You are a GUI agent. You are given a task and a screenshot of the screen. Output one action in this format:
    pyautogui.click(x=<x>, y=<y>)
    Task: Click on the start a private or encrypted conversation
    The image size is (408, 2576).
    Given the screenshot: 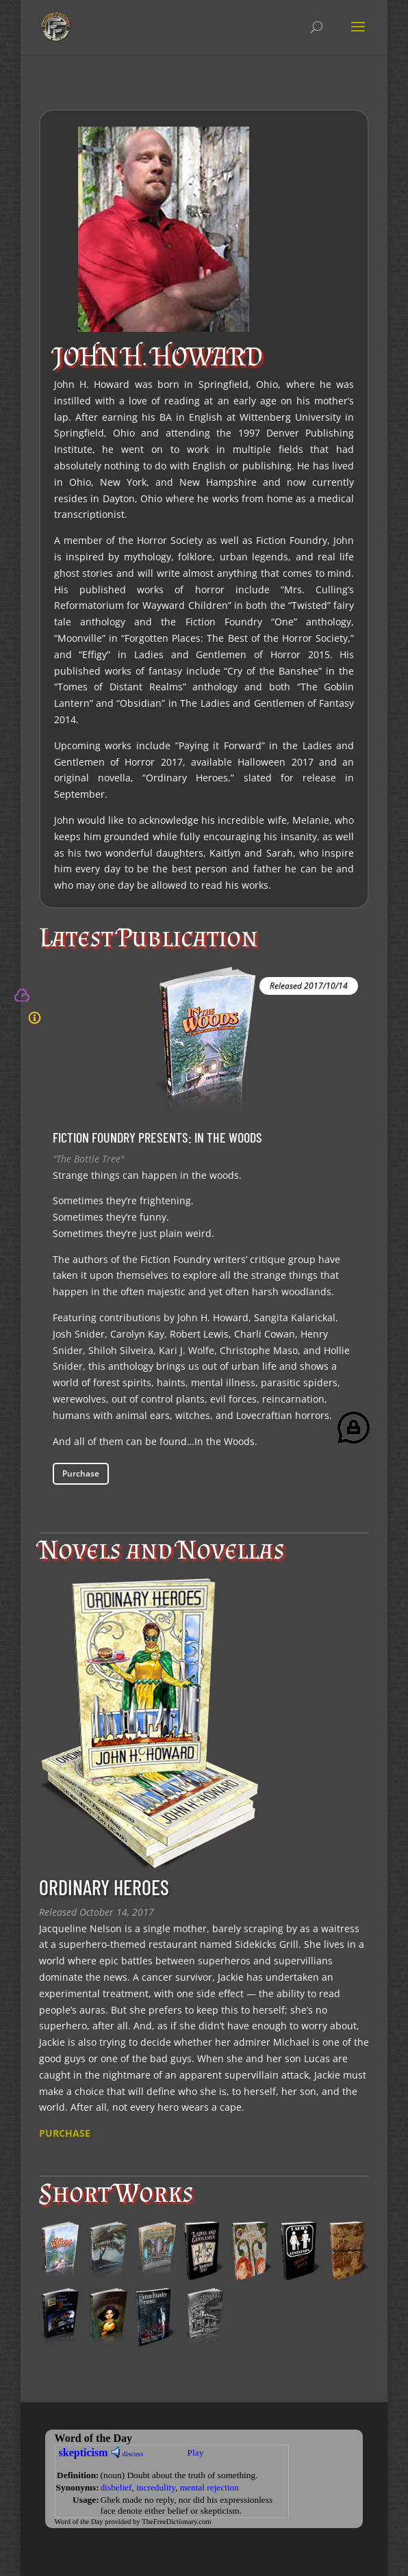 What is the action you would take?
    pyautogui.click(x=353, y=1427)
    